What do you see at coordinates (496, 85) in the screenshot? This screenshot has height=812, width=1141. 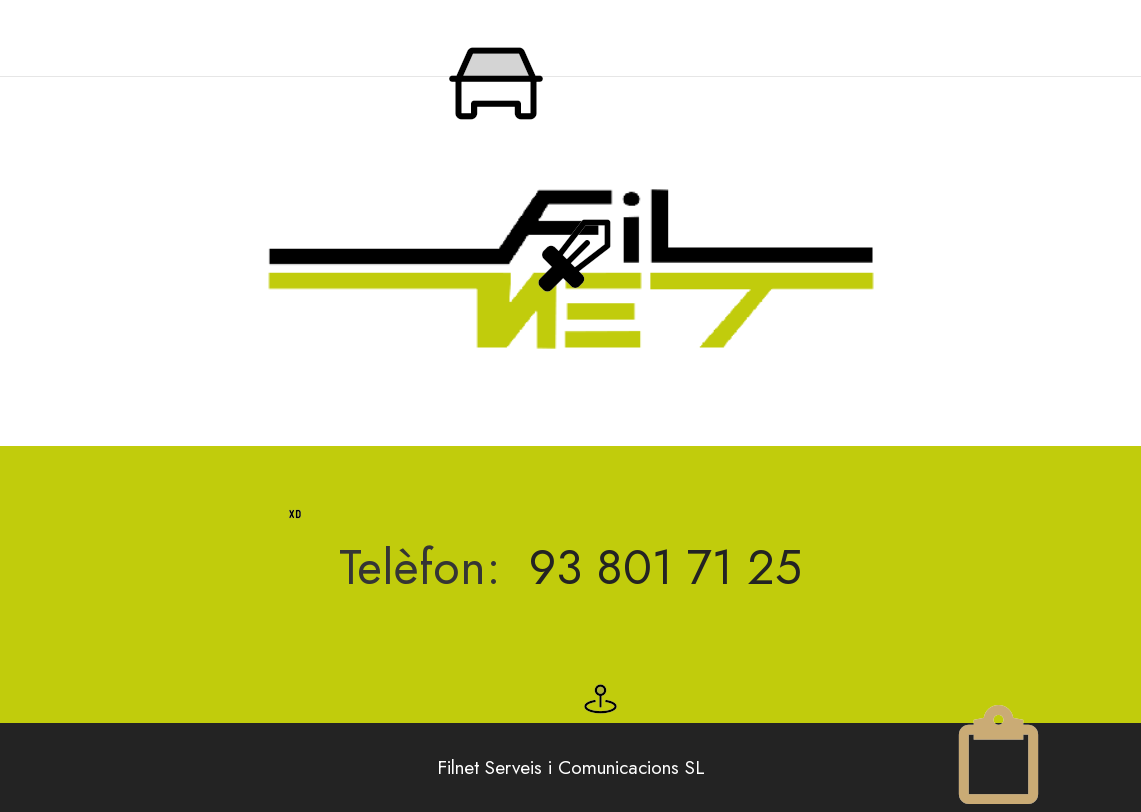 I see `access vehicle or car-related features` at bounding box center [496, 85].